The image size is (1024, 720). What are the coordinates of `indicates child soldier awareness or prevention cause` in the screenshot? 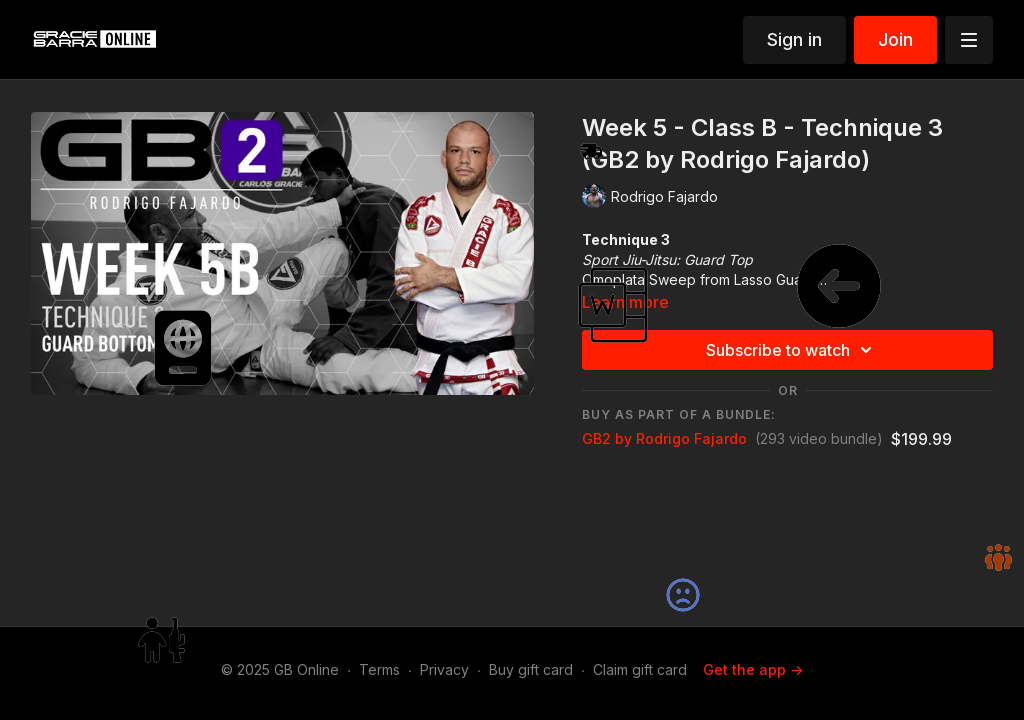 It's located at (162, 640).